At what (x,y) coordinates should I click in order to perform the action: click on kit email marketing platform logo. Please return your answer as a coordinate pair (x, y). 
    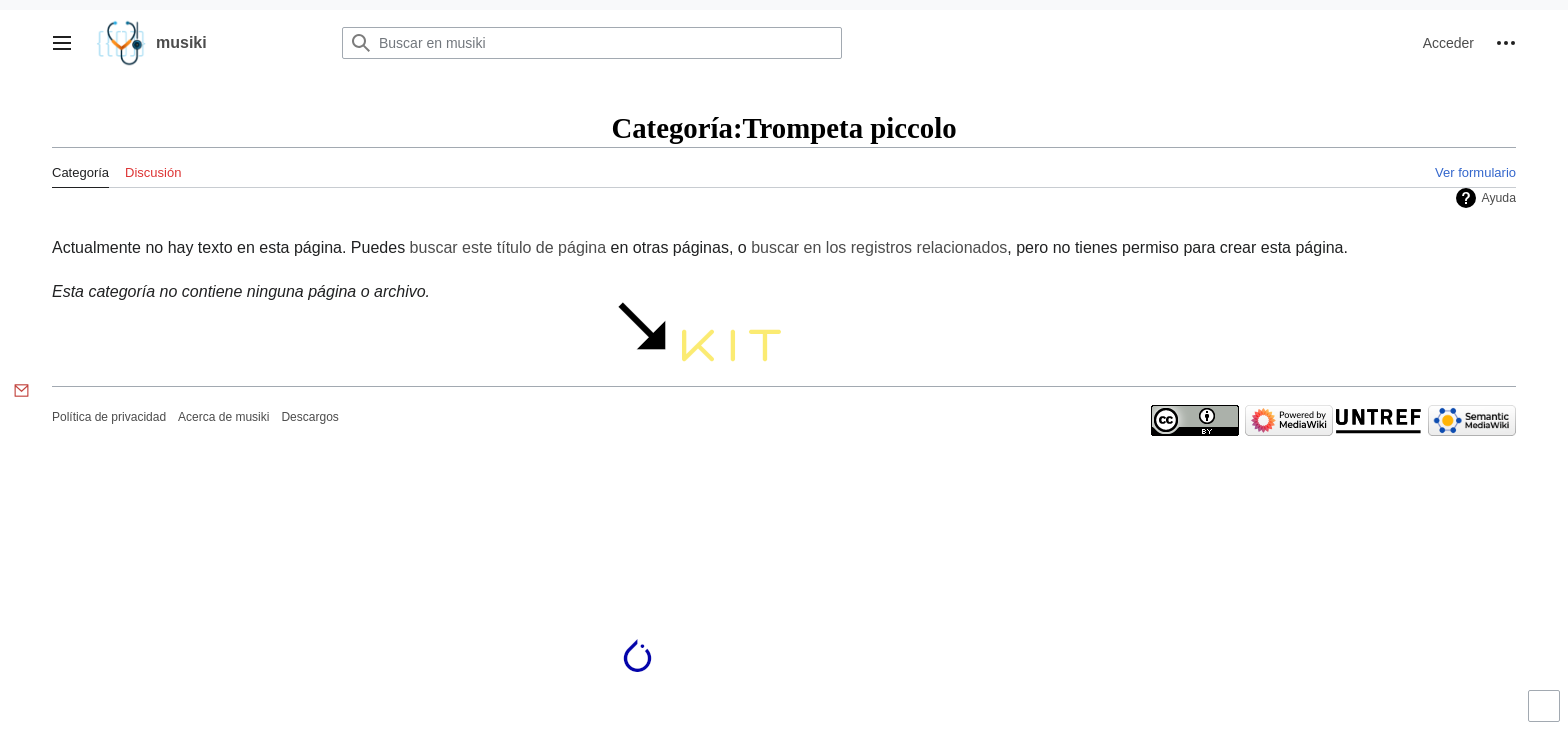
    Looking at the image, I should click on (731, 345).